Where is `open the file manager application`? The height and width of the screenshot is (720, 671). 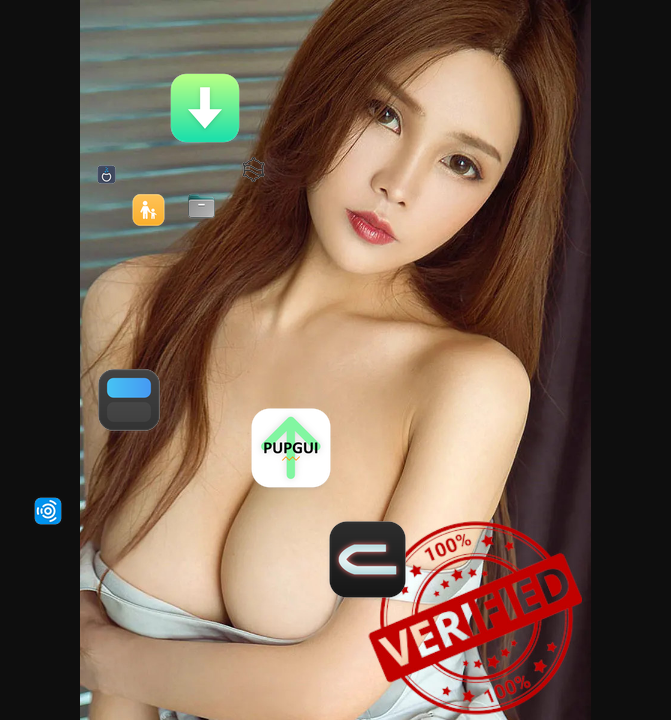
open the file manager application is located at coordinates (201, 205).